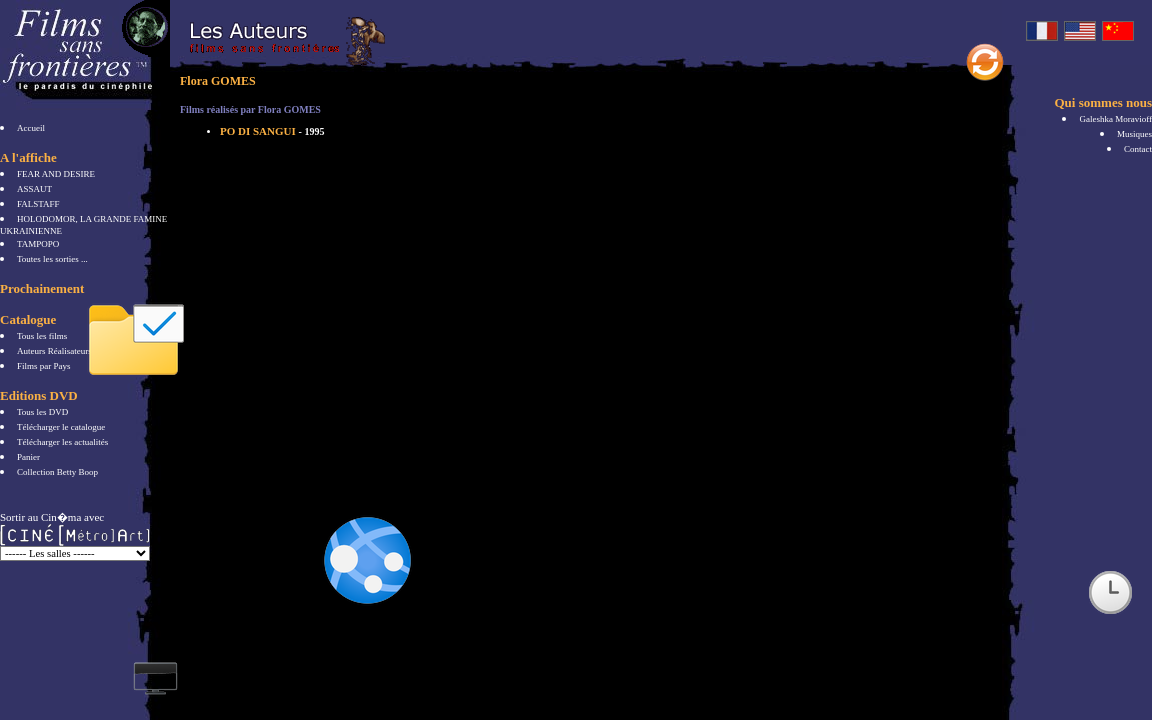 The width and height of the screenshot is (1152, 720). Describe the element at coordinates (155, 676) in the screenshot. I see `access TV or display settings` at that location.